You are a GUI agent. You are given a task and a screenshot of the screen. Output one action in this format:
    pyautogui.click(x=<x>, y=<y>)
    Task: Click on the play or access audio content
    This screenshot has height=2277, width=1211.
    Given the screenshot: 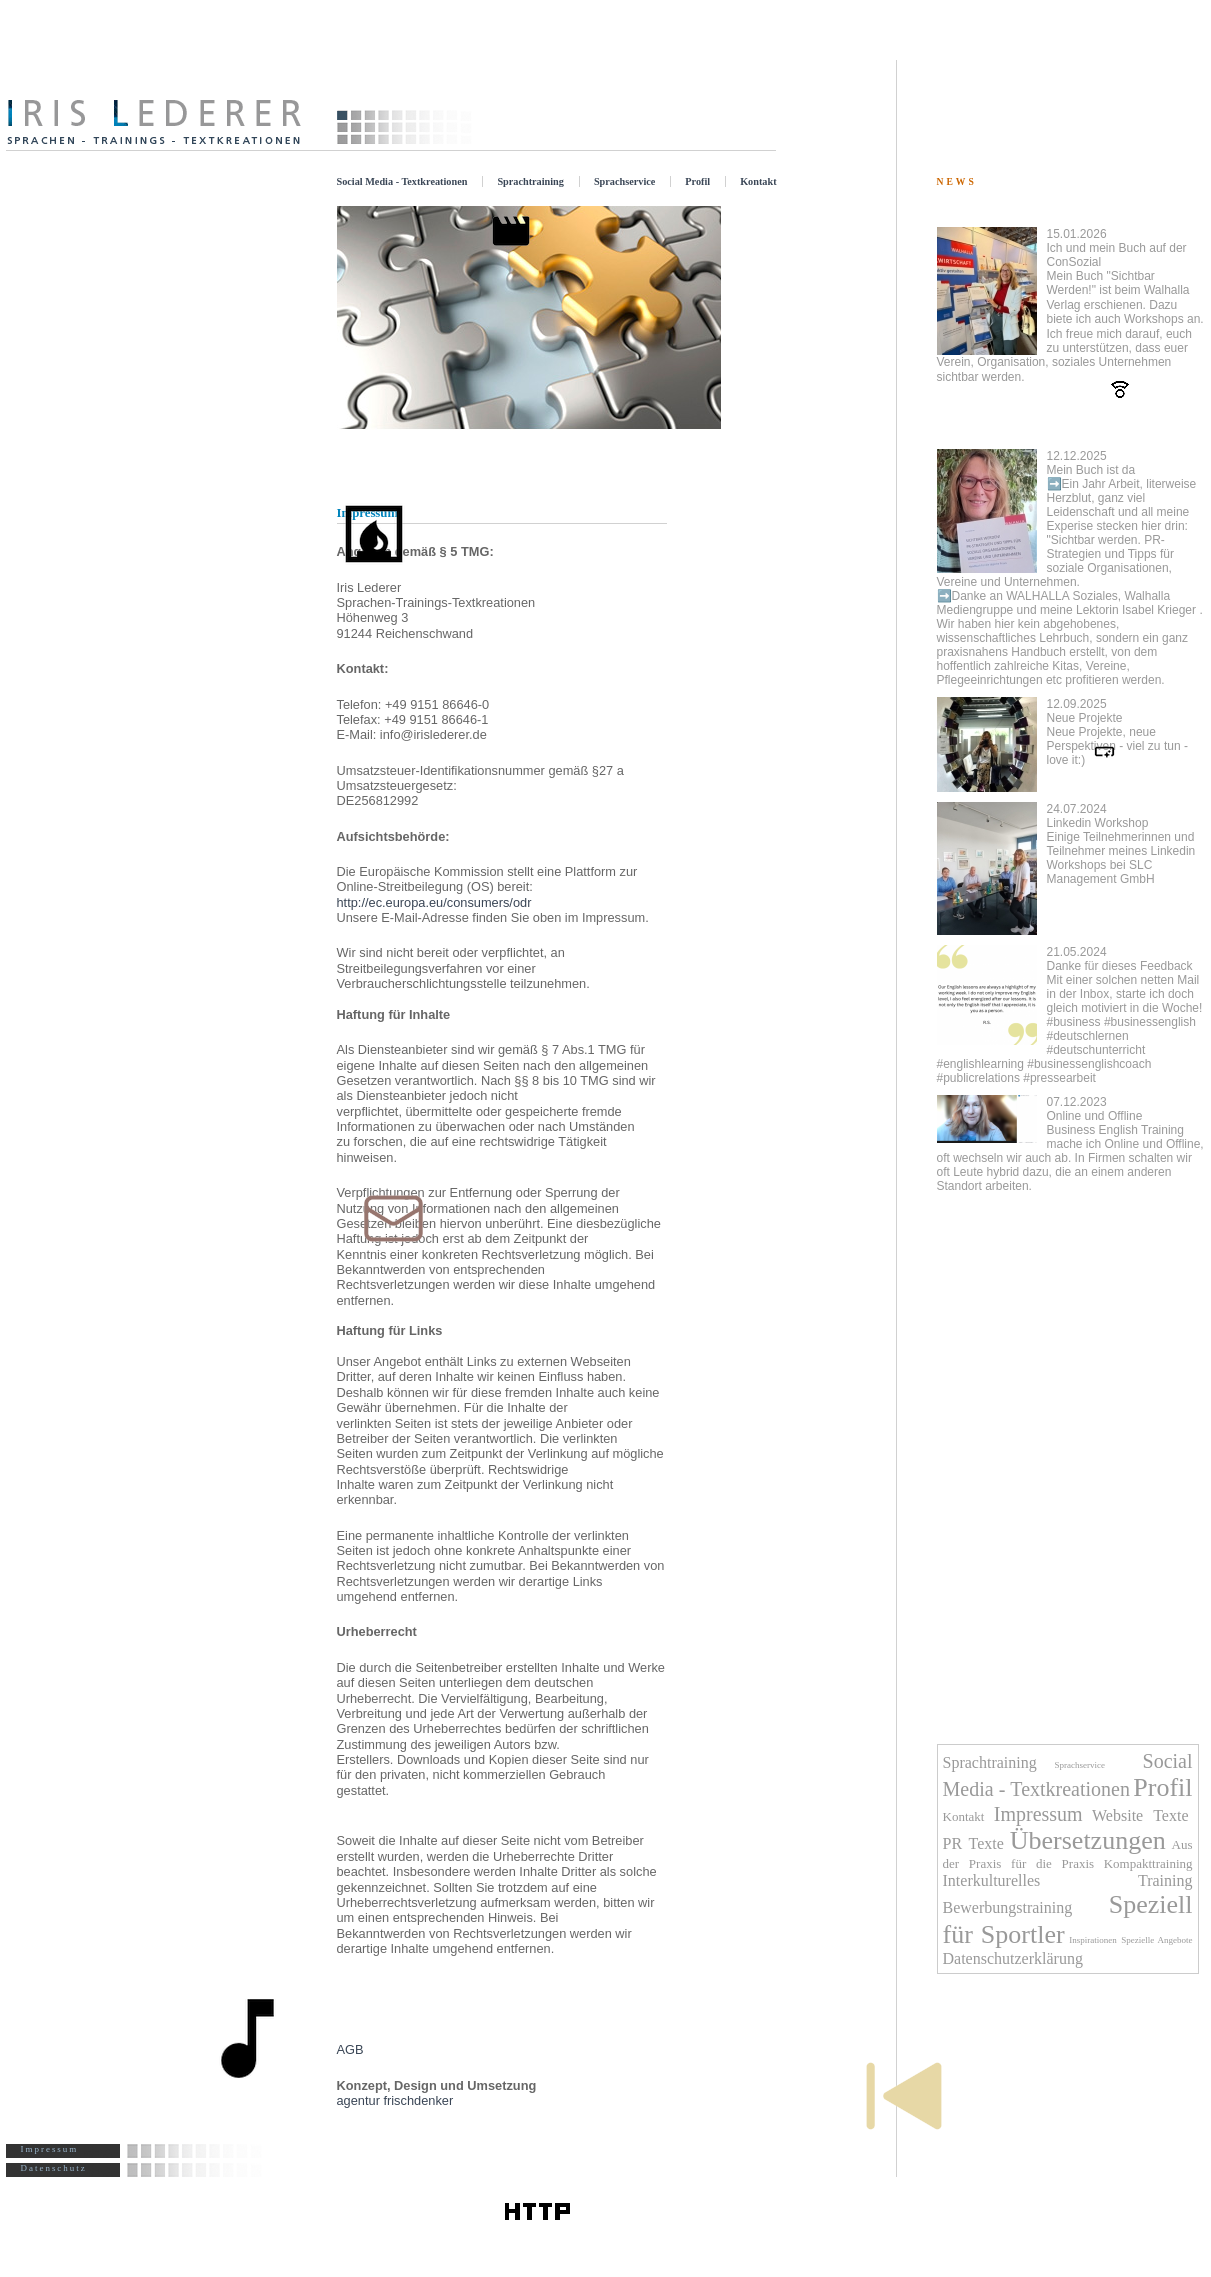 What is the action you would take?
    pyautogui.click(x=247, y=2038)
    